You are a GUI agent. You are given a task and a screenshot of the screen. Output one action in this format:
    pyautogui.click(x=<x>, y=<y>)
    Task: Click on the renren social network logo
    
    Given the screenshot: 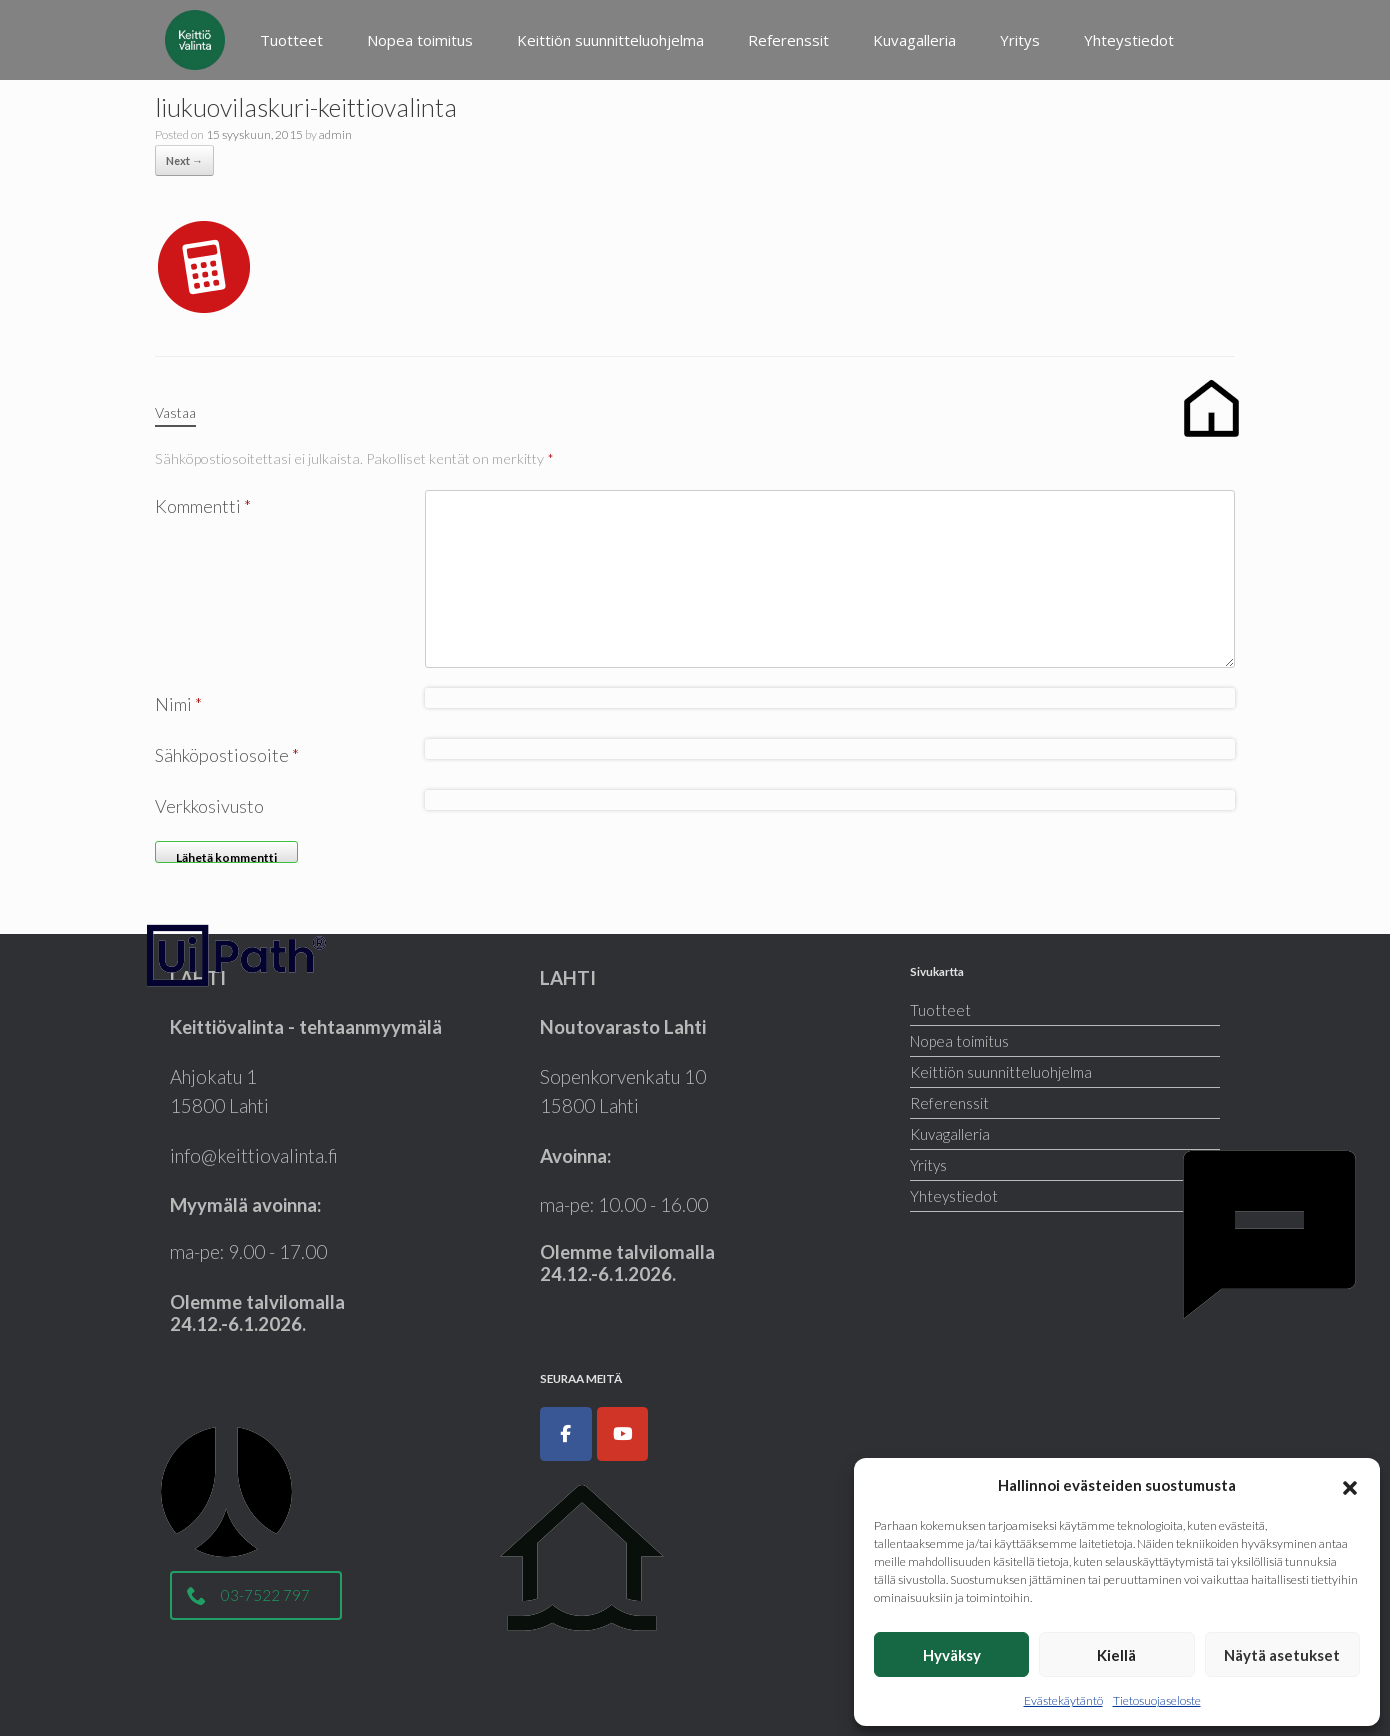 What is the action you would take?
    pyautogui.click(x=226, y=1491)
    